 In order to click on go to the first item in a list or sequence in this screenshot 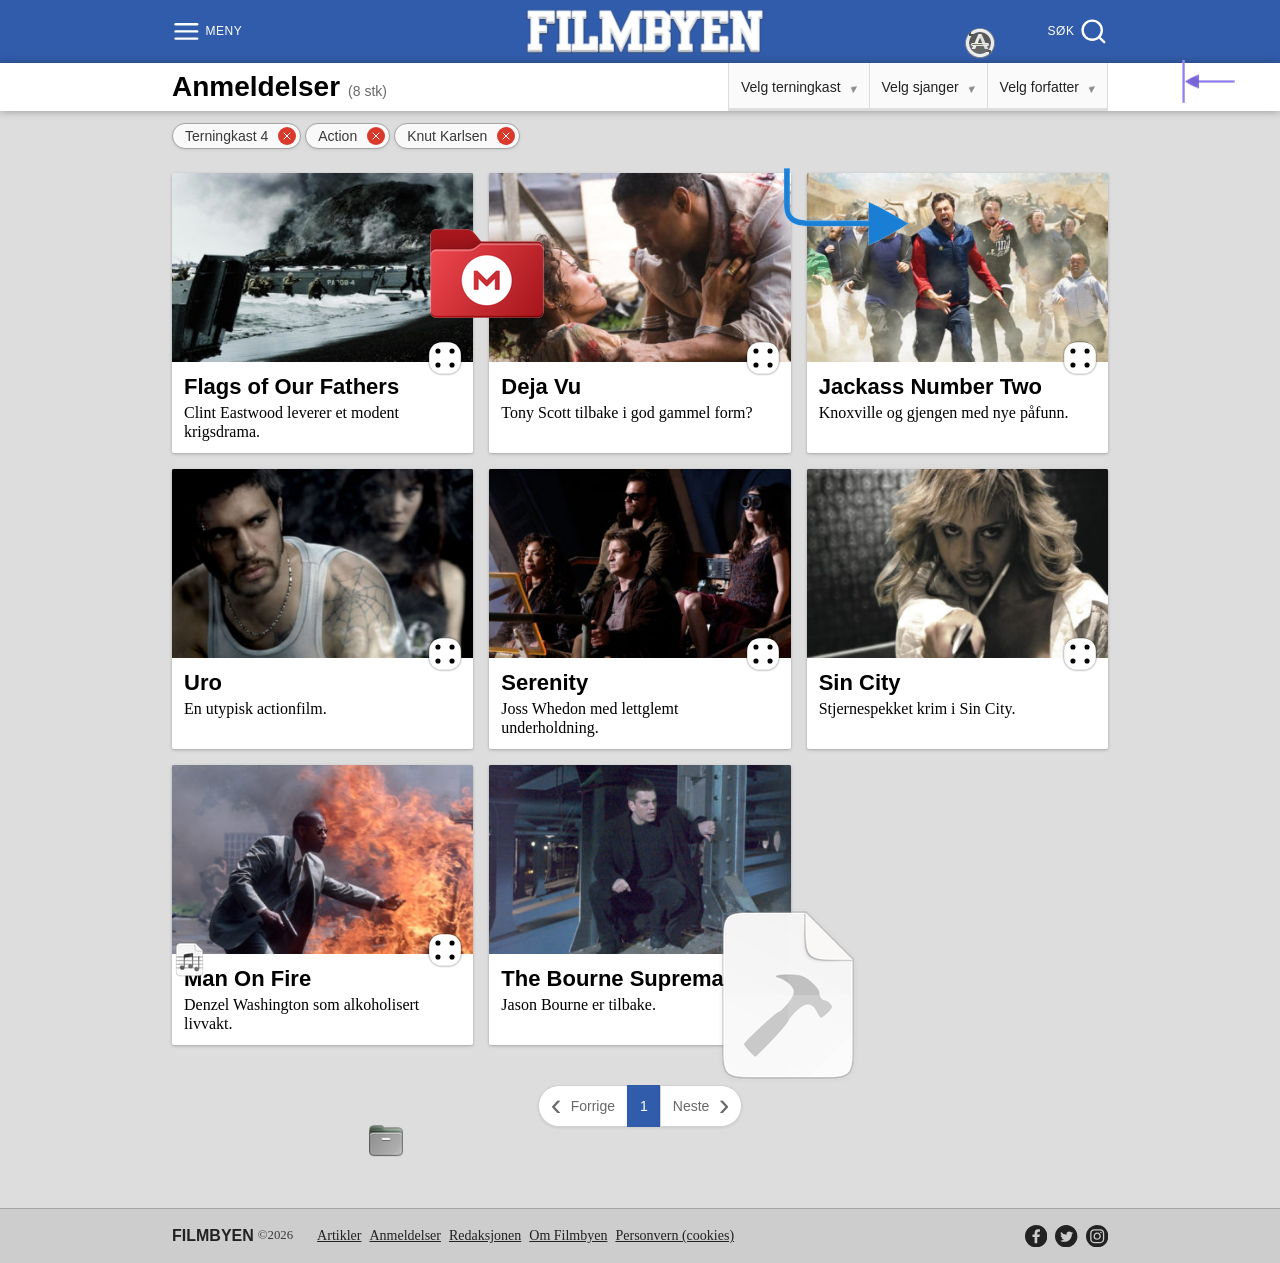, I will do `click(1208, 81)`.